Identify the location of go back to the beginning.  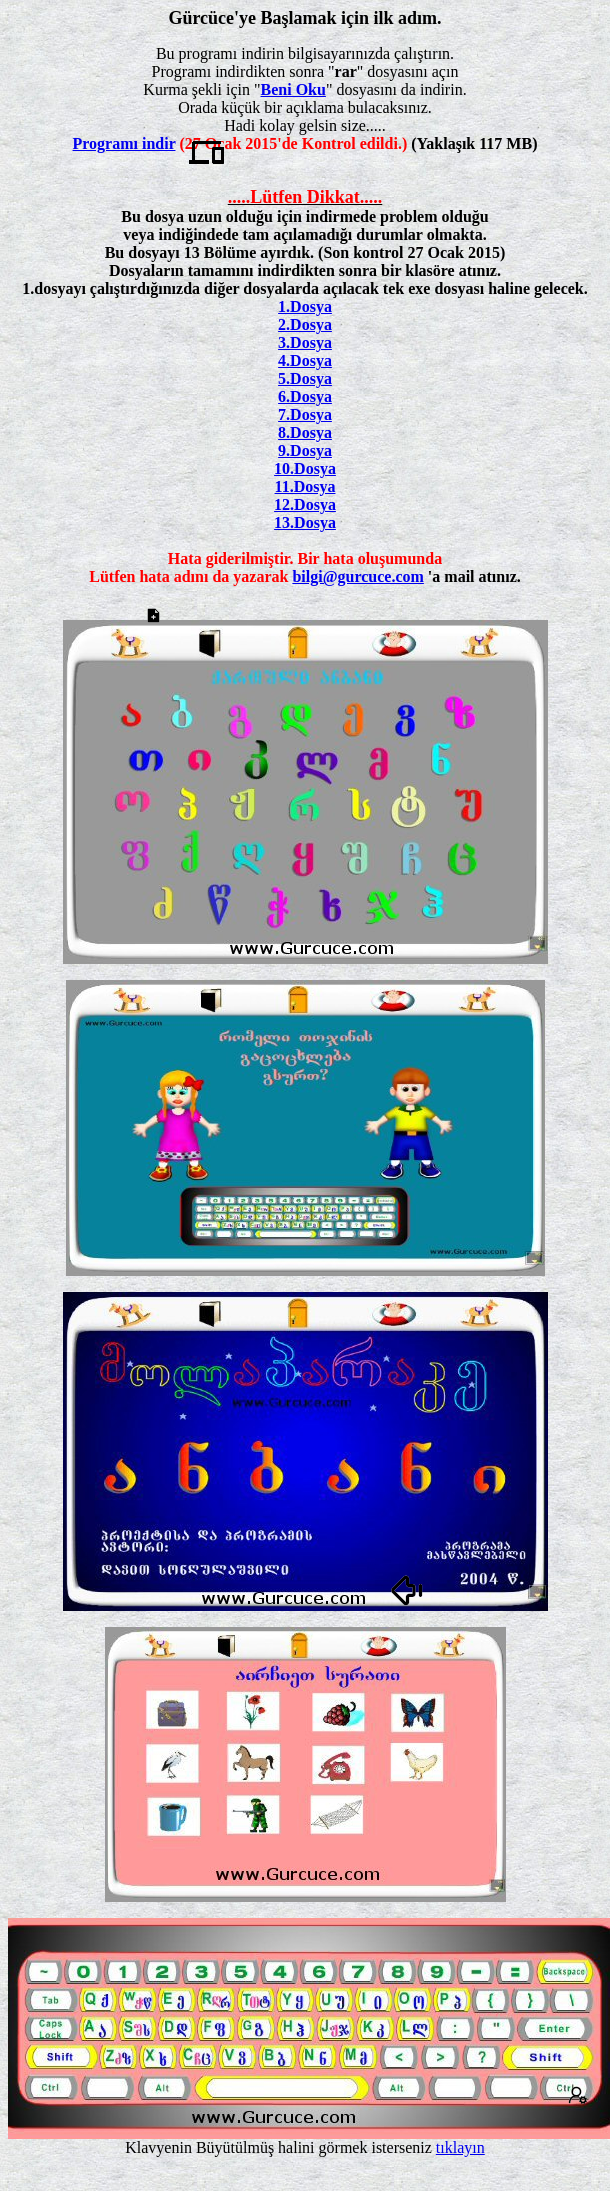
(407, 1590).